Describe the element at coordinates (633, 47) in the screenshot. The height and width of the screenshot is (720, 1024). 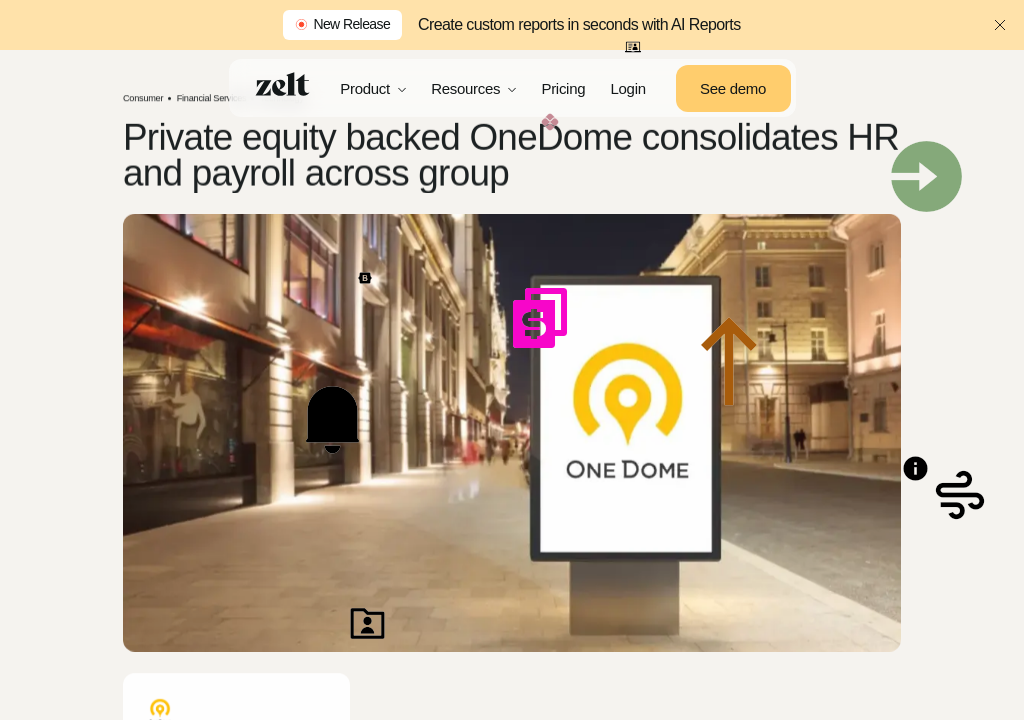
I see `open the Codementor app or website` at that location.